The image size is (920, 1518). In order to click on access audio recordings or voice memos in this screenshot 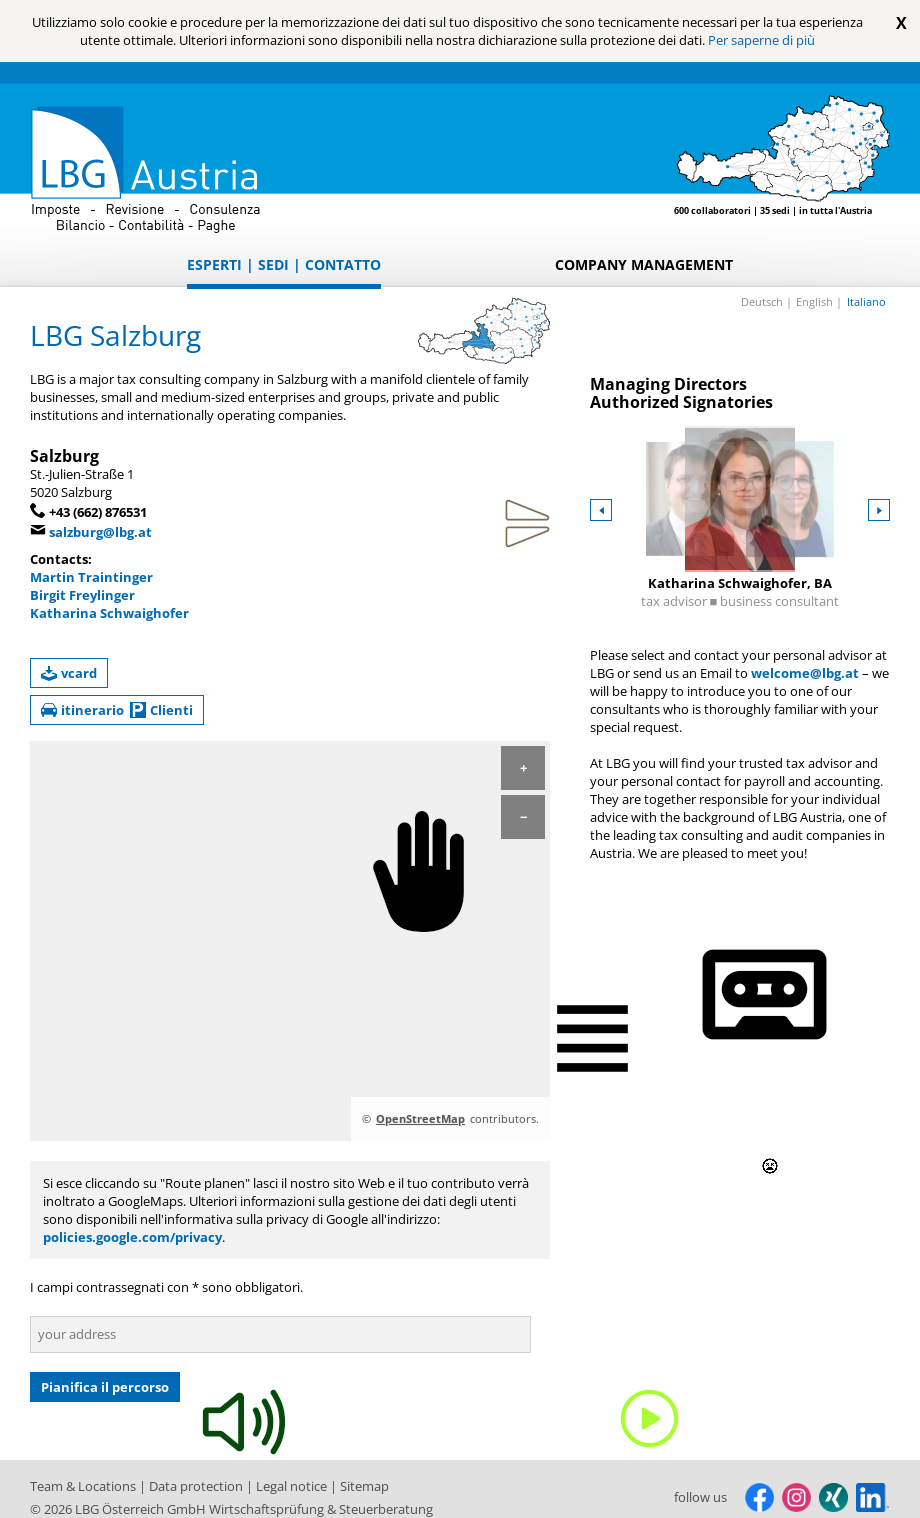, I will do `click(764, 994)`.